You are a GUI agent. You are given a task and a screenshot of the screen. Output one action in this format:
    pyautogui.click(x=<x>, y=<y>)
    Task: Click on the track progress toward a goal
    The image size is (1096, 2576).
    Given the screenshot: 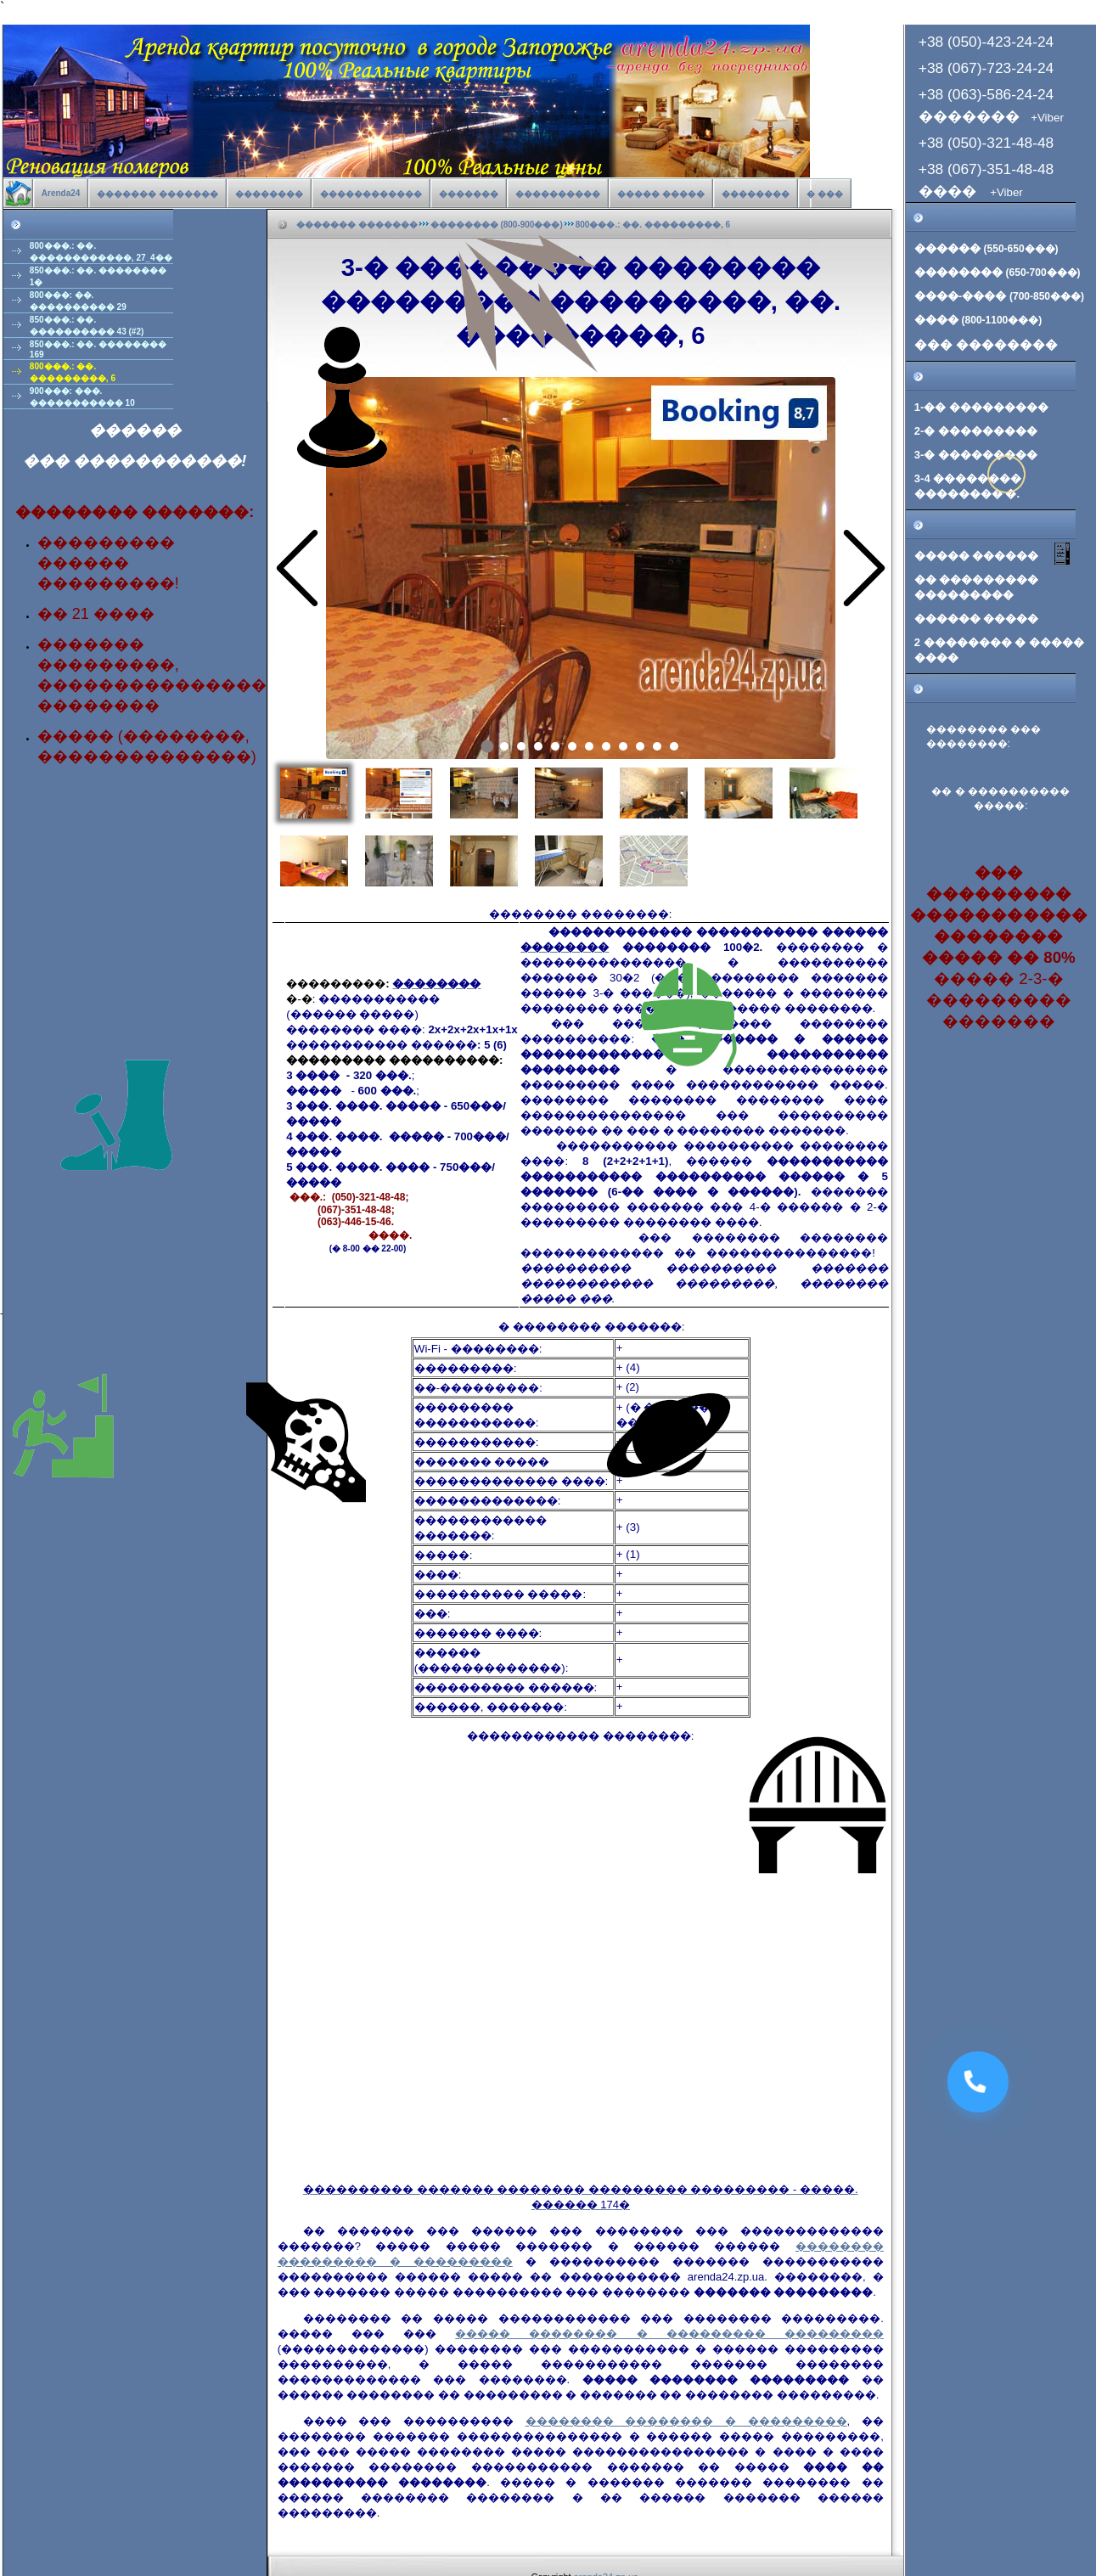 What is the action you would take?
    pyautogui.click(x=60, y=1425)
    